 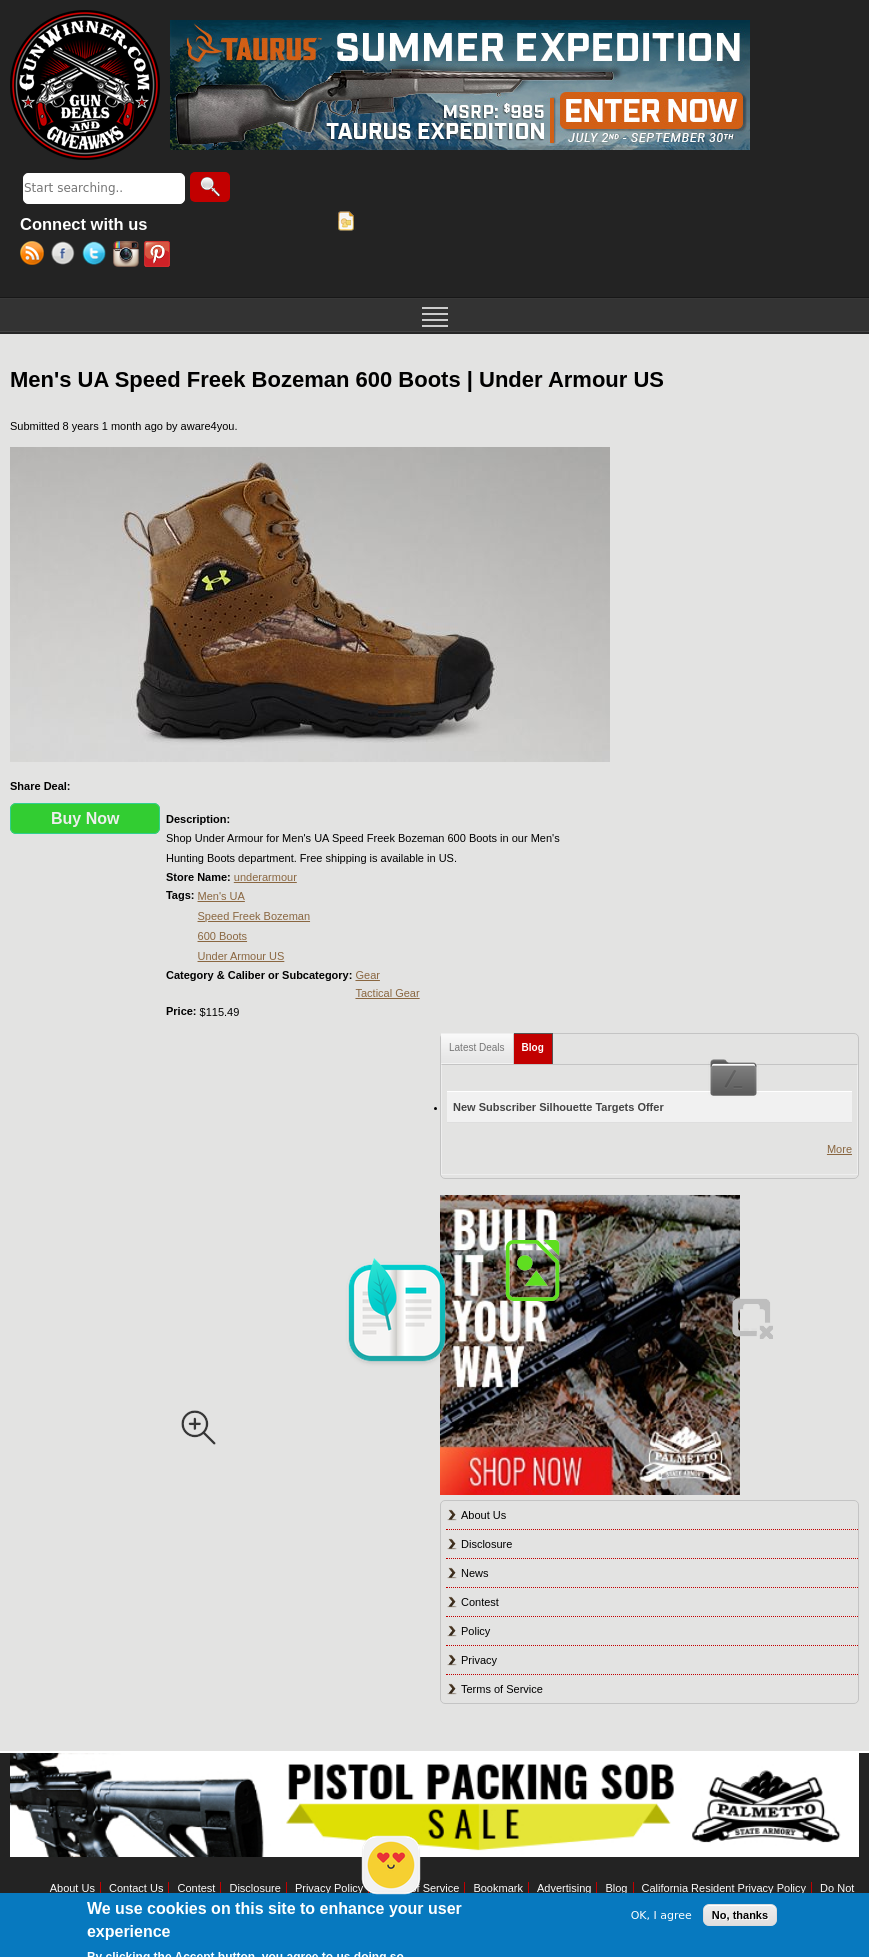 What do you see at coordinates (198, 1427) in the screenshot?
I see `zoom in or increase magnification` at bounding box center [198, 1427].